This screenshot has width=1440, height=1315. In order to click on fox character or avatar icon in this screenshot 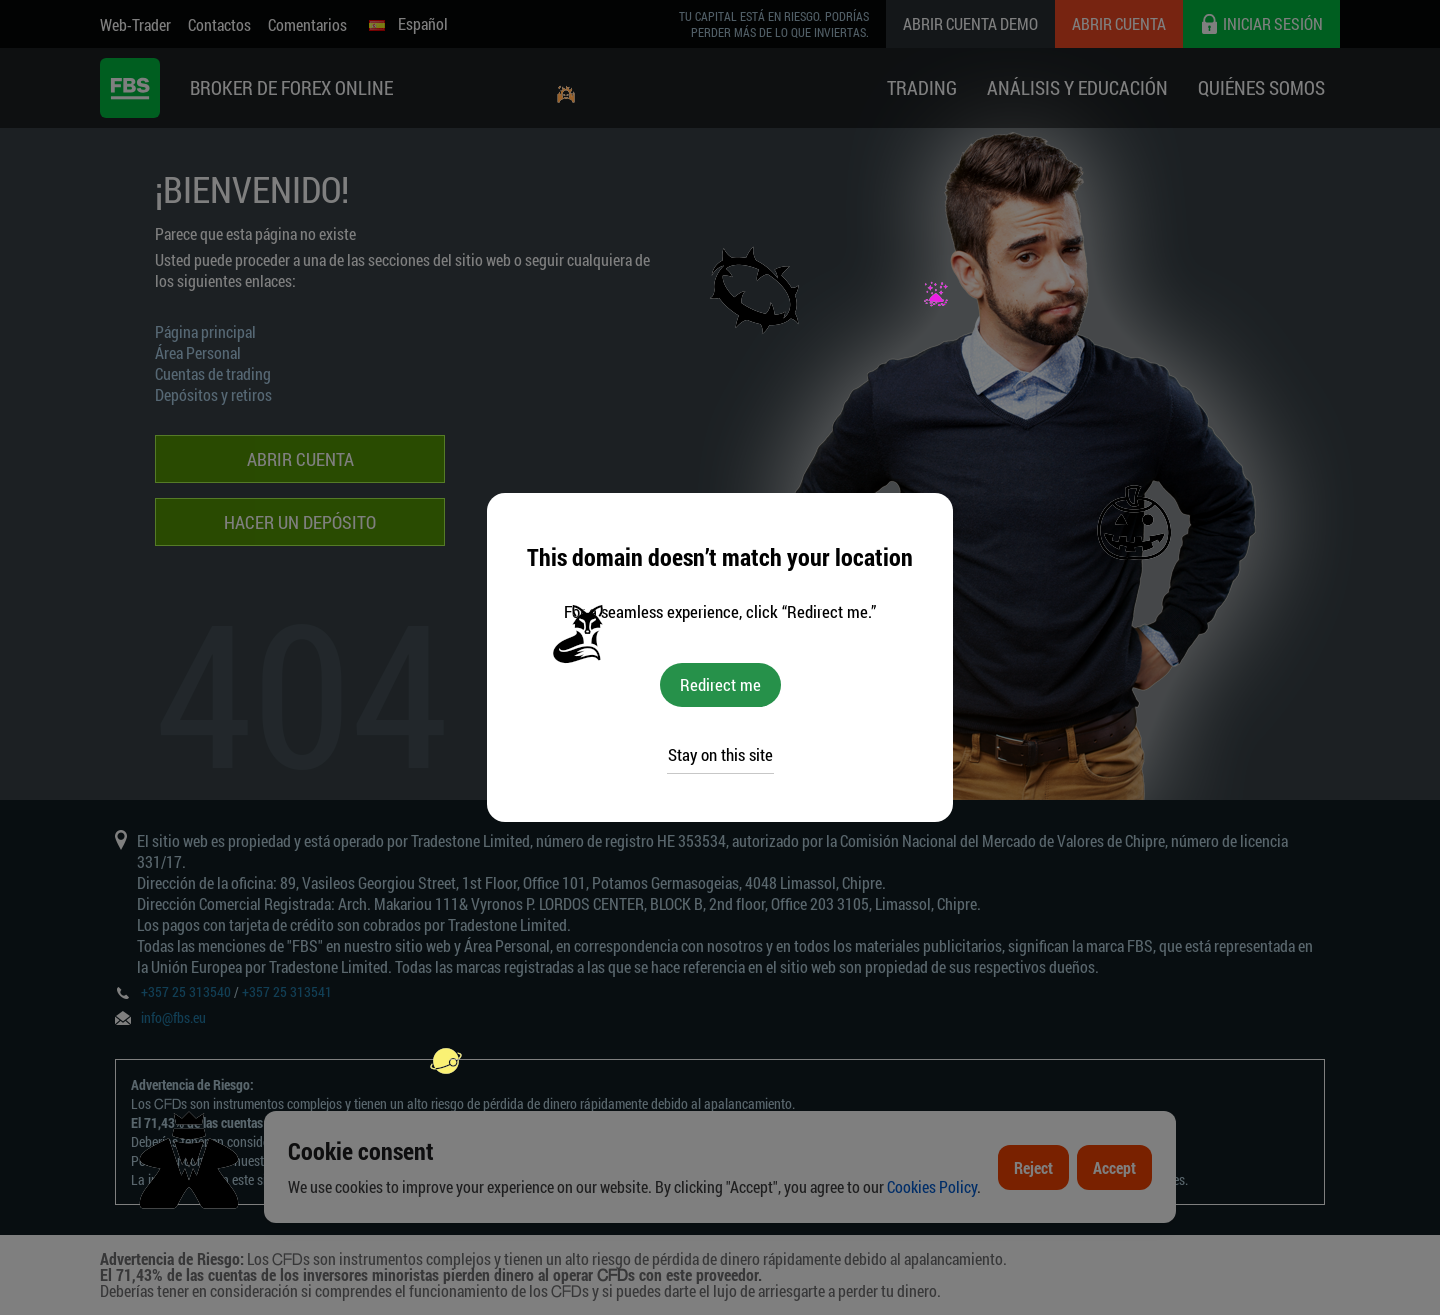, I will do `click(578, 634)`.